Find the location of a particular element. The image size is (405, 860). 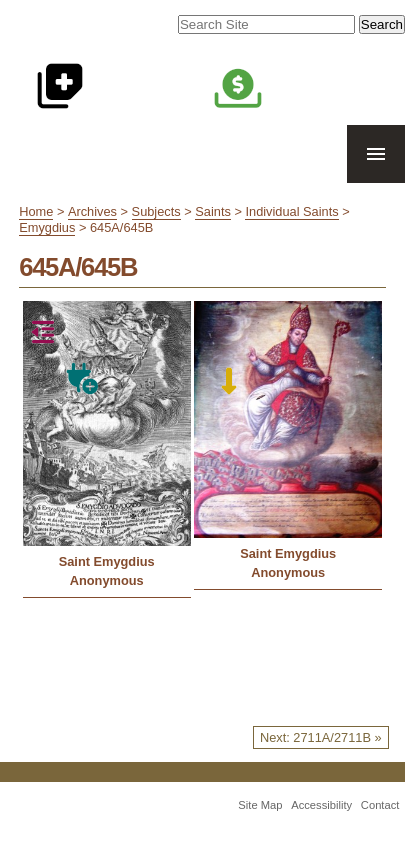

make a donation is located at coordinates (238, 87).